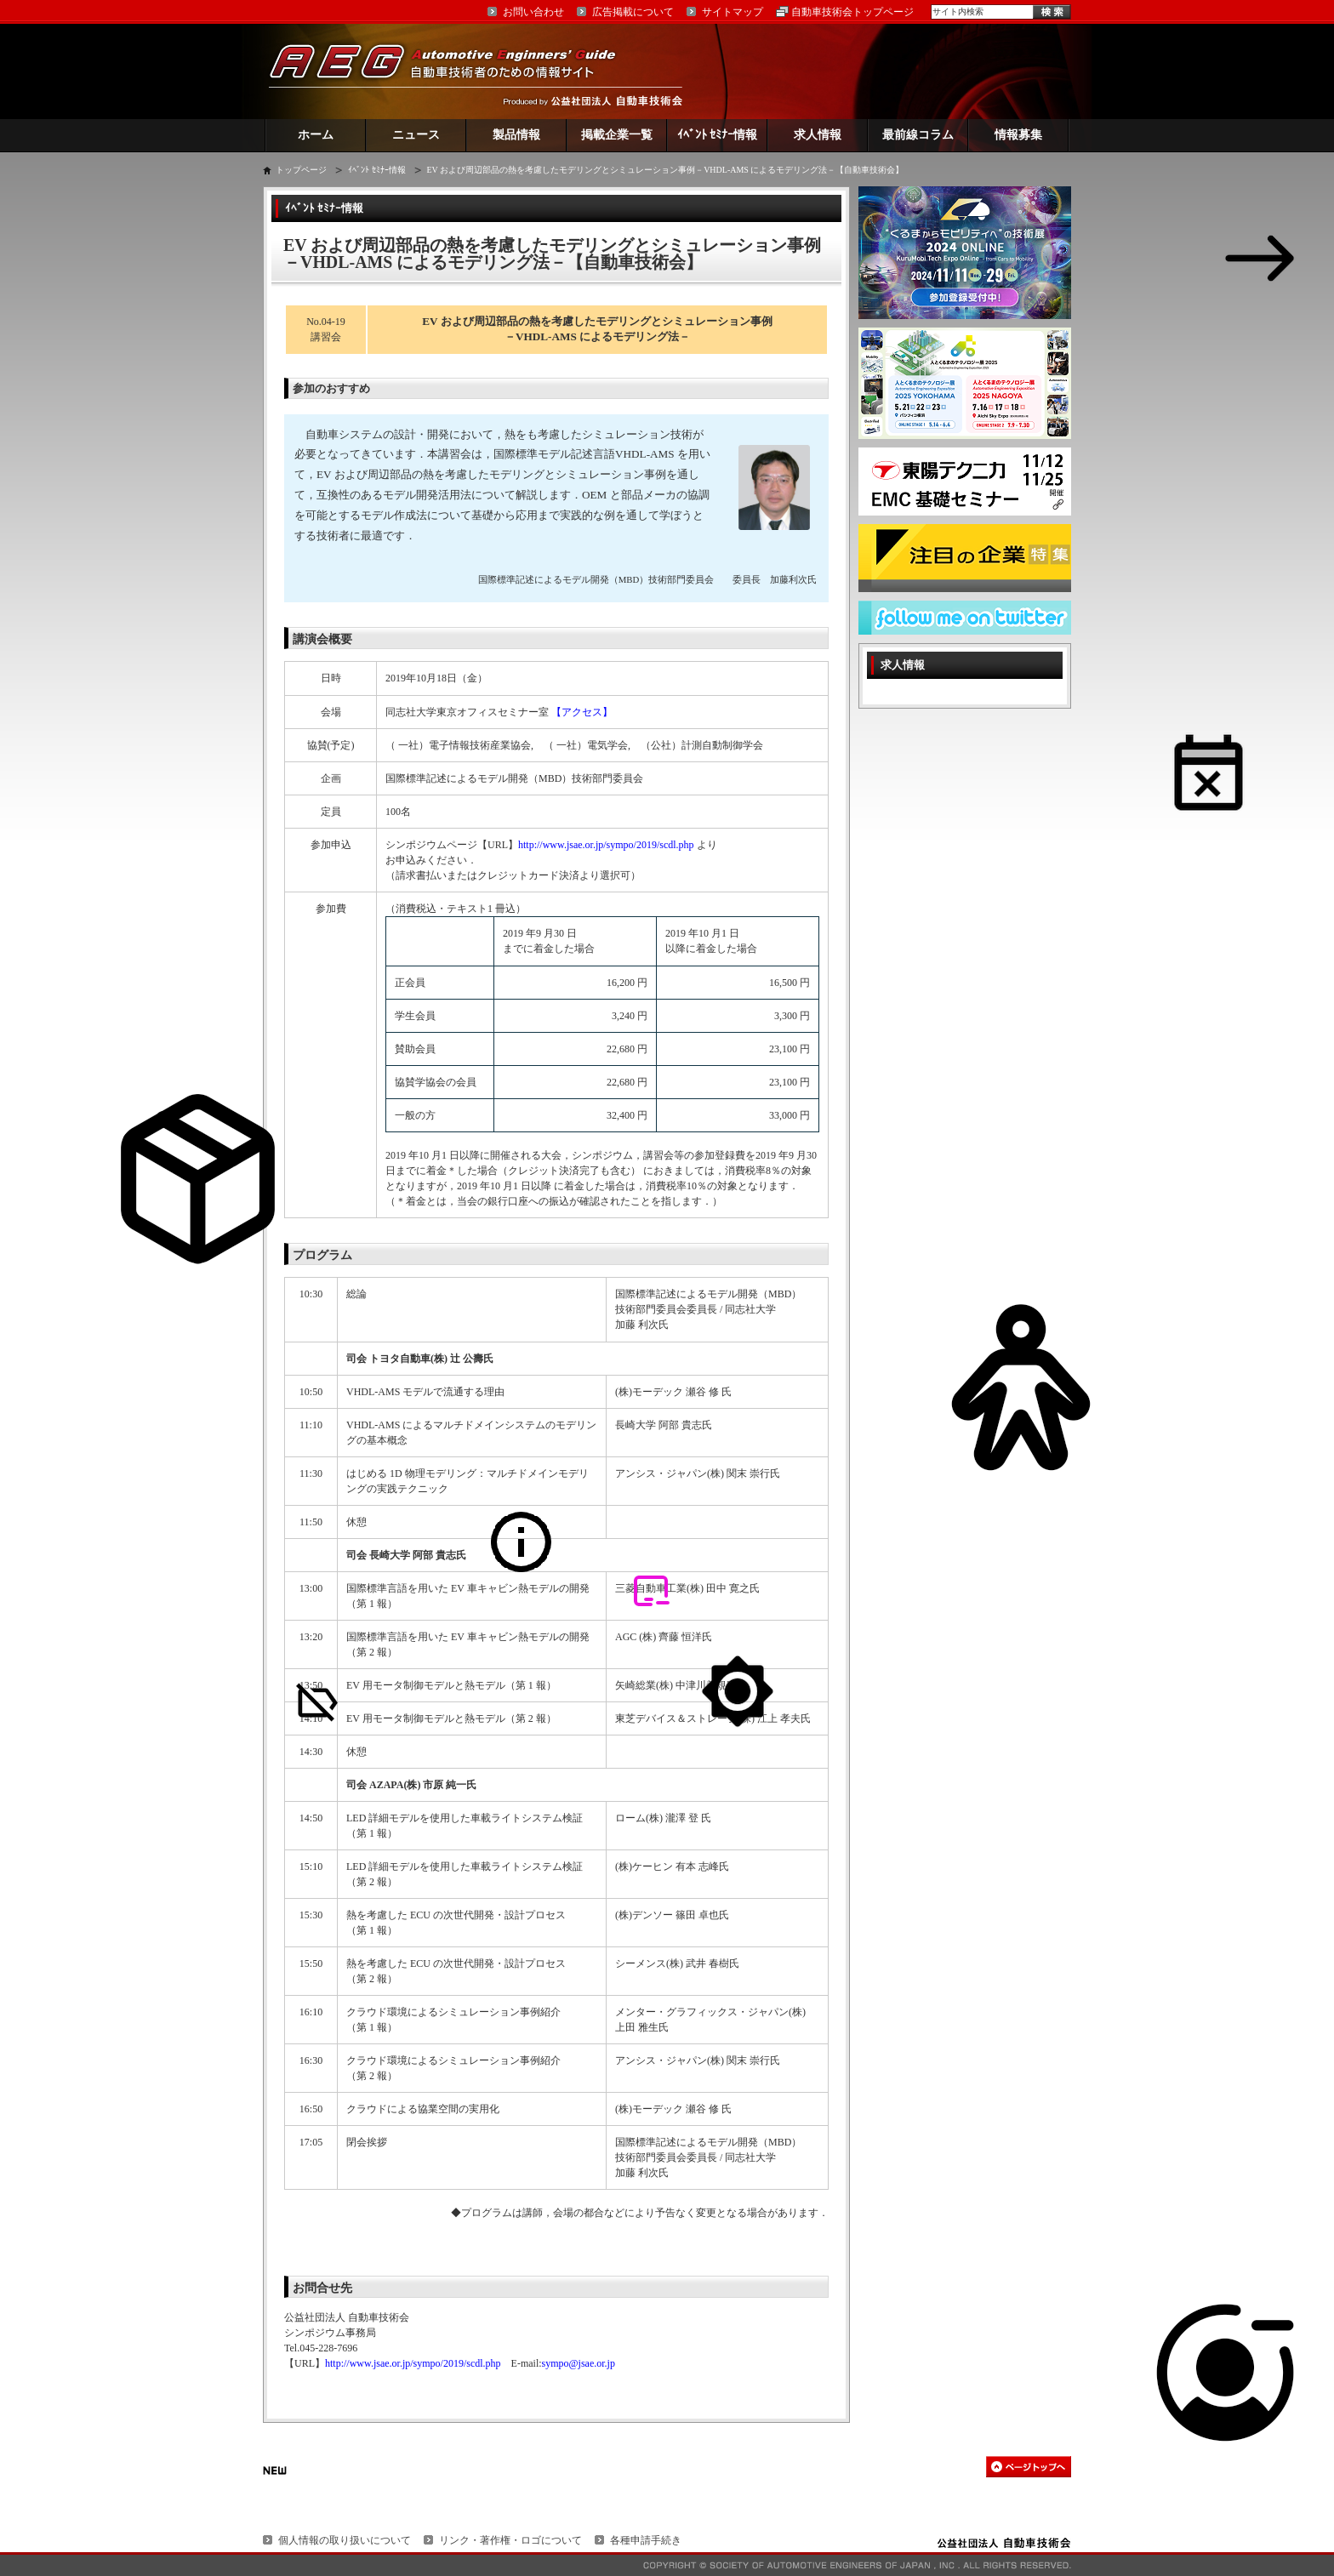  What do you see at coordinates (1021, 1390) in the screenshot?
I see `view your profile` at bounding box center [1021, 1390].